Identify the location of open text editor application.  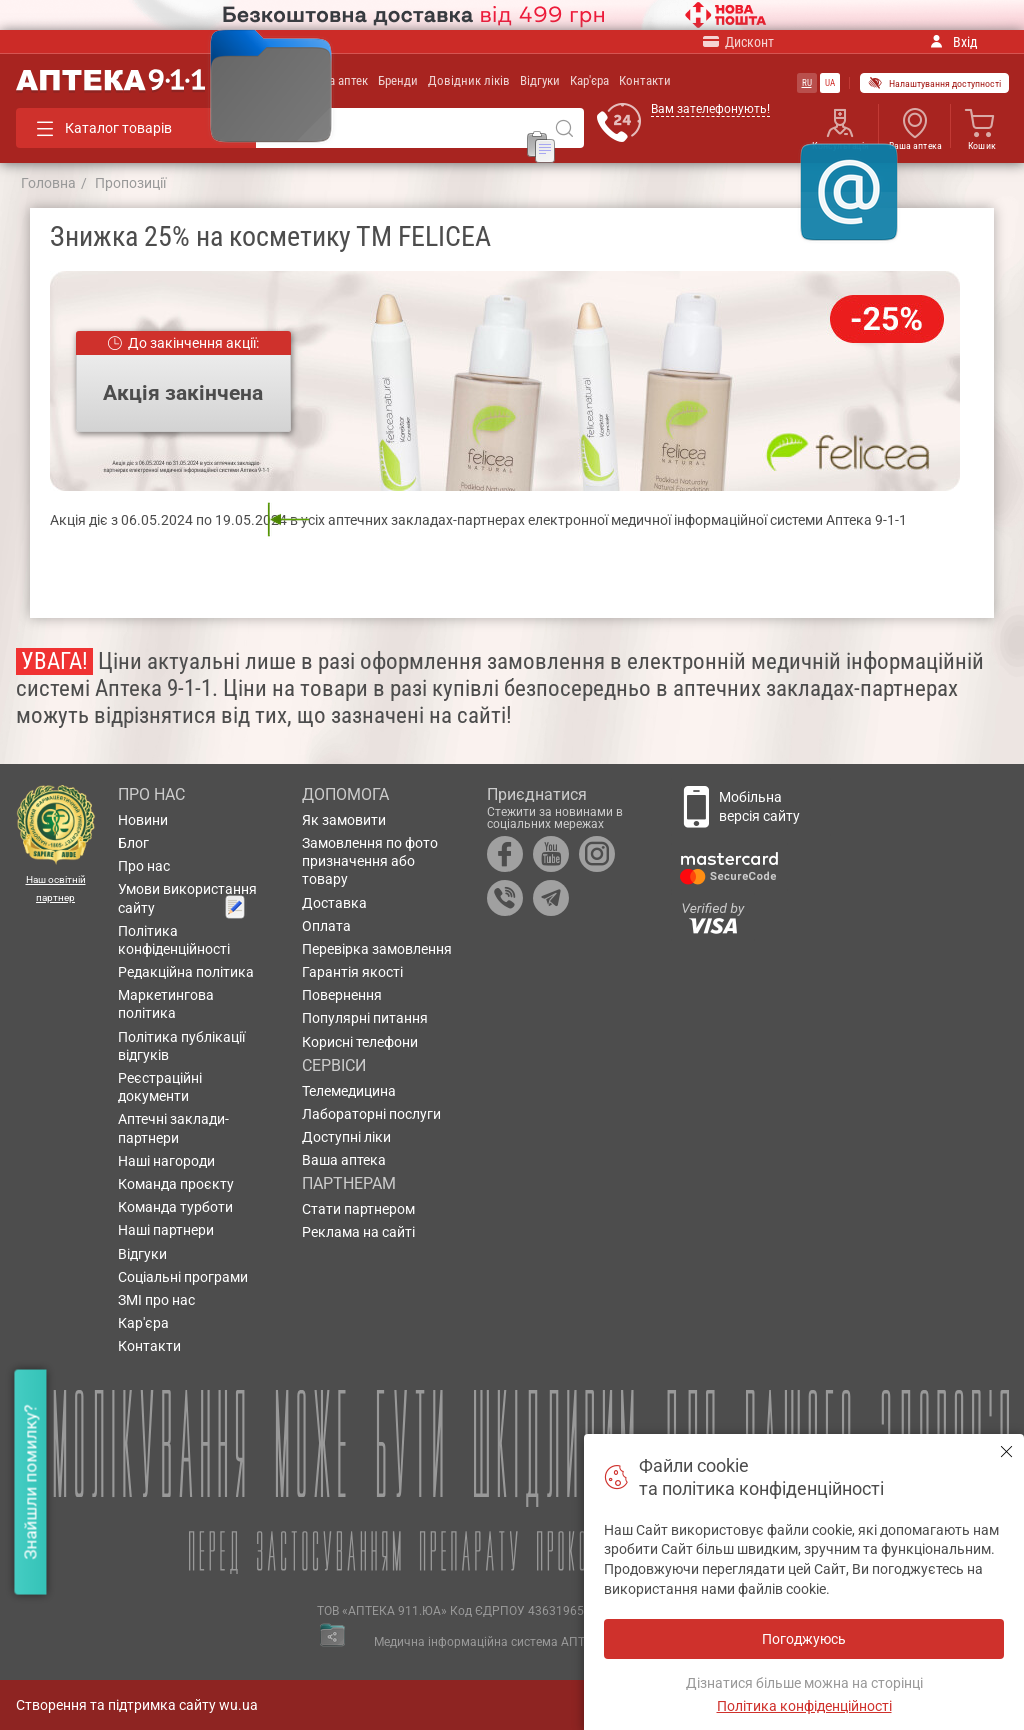
(235, 907).